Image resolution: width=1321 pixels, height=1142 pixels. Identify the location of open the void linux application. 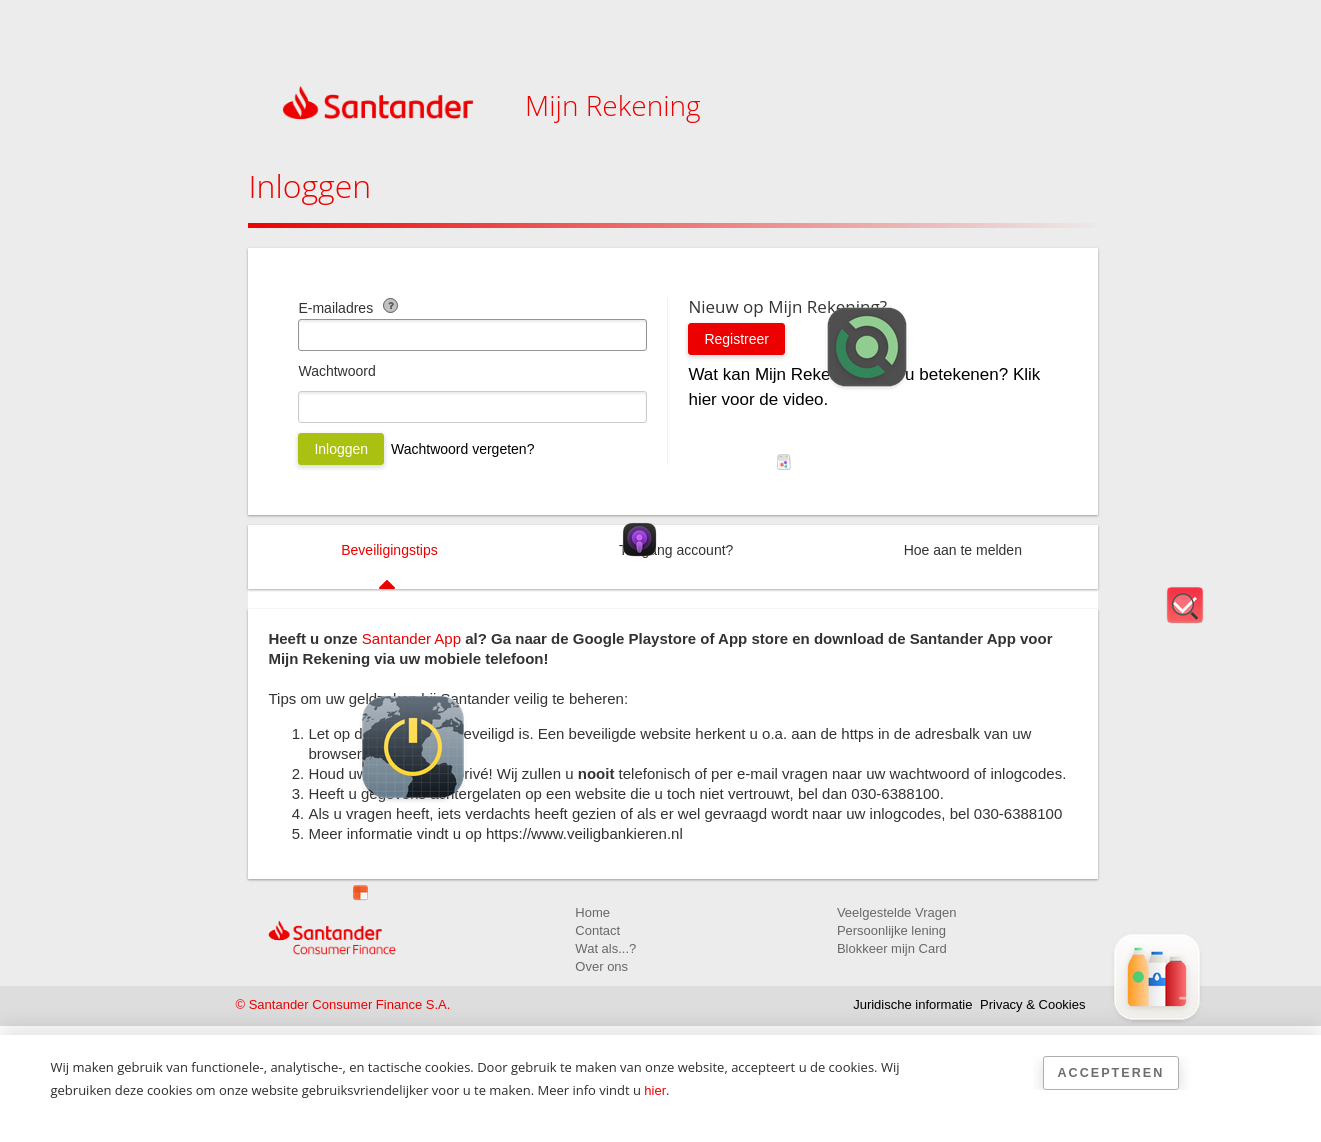
(867, 347).